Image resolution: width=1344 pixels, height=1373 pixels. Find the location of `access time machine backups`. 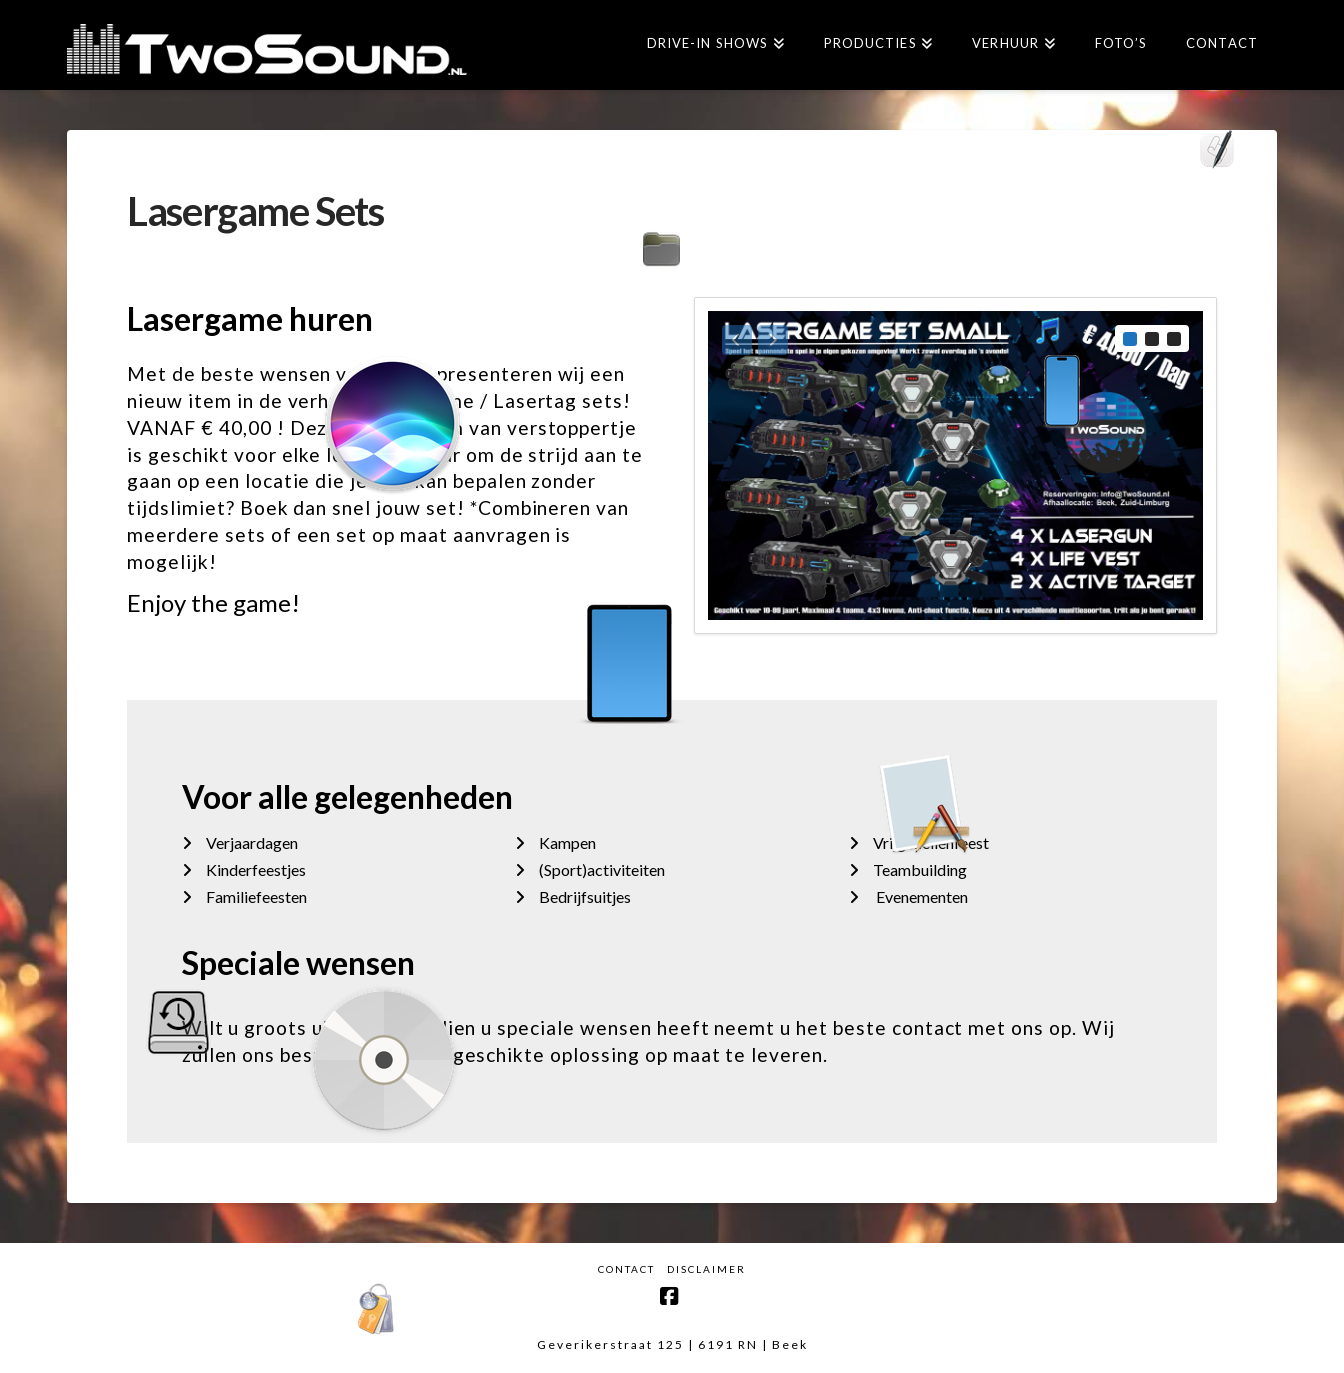

access time machine backups is located at coordinates (178, 1022).